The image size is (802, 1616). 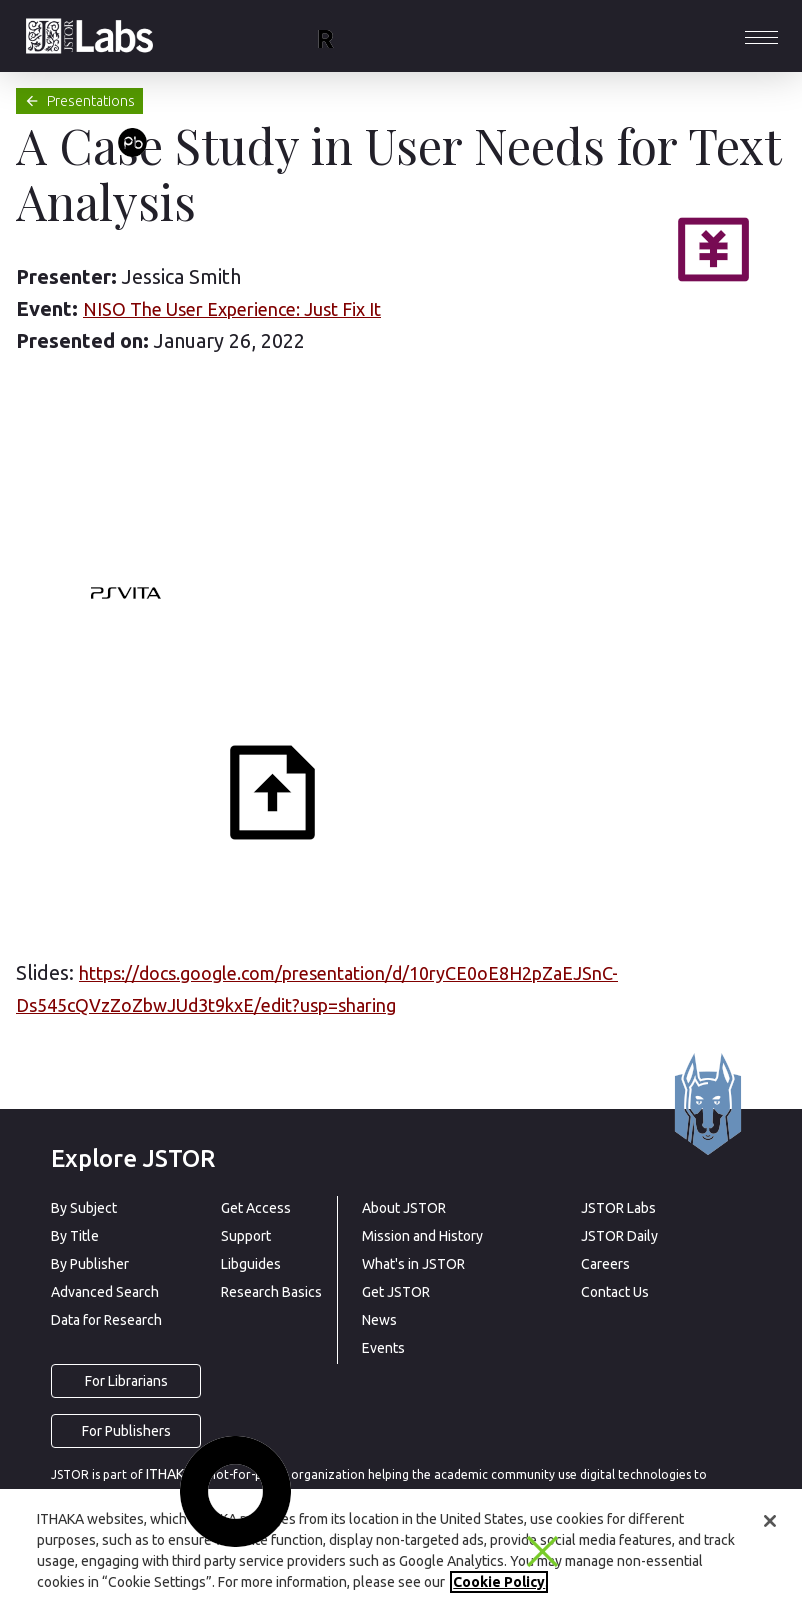 What do you see at coordinates (713, 249) in the screenshot?
I see `access Chinese yuan payment options` at bounding box center [713, 249].